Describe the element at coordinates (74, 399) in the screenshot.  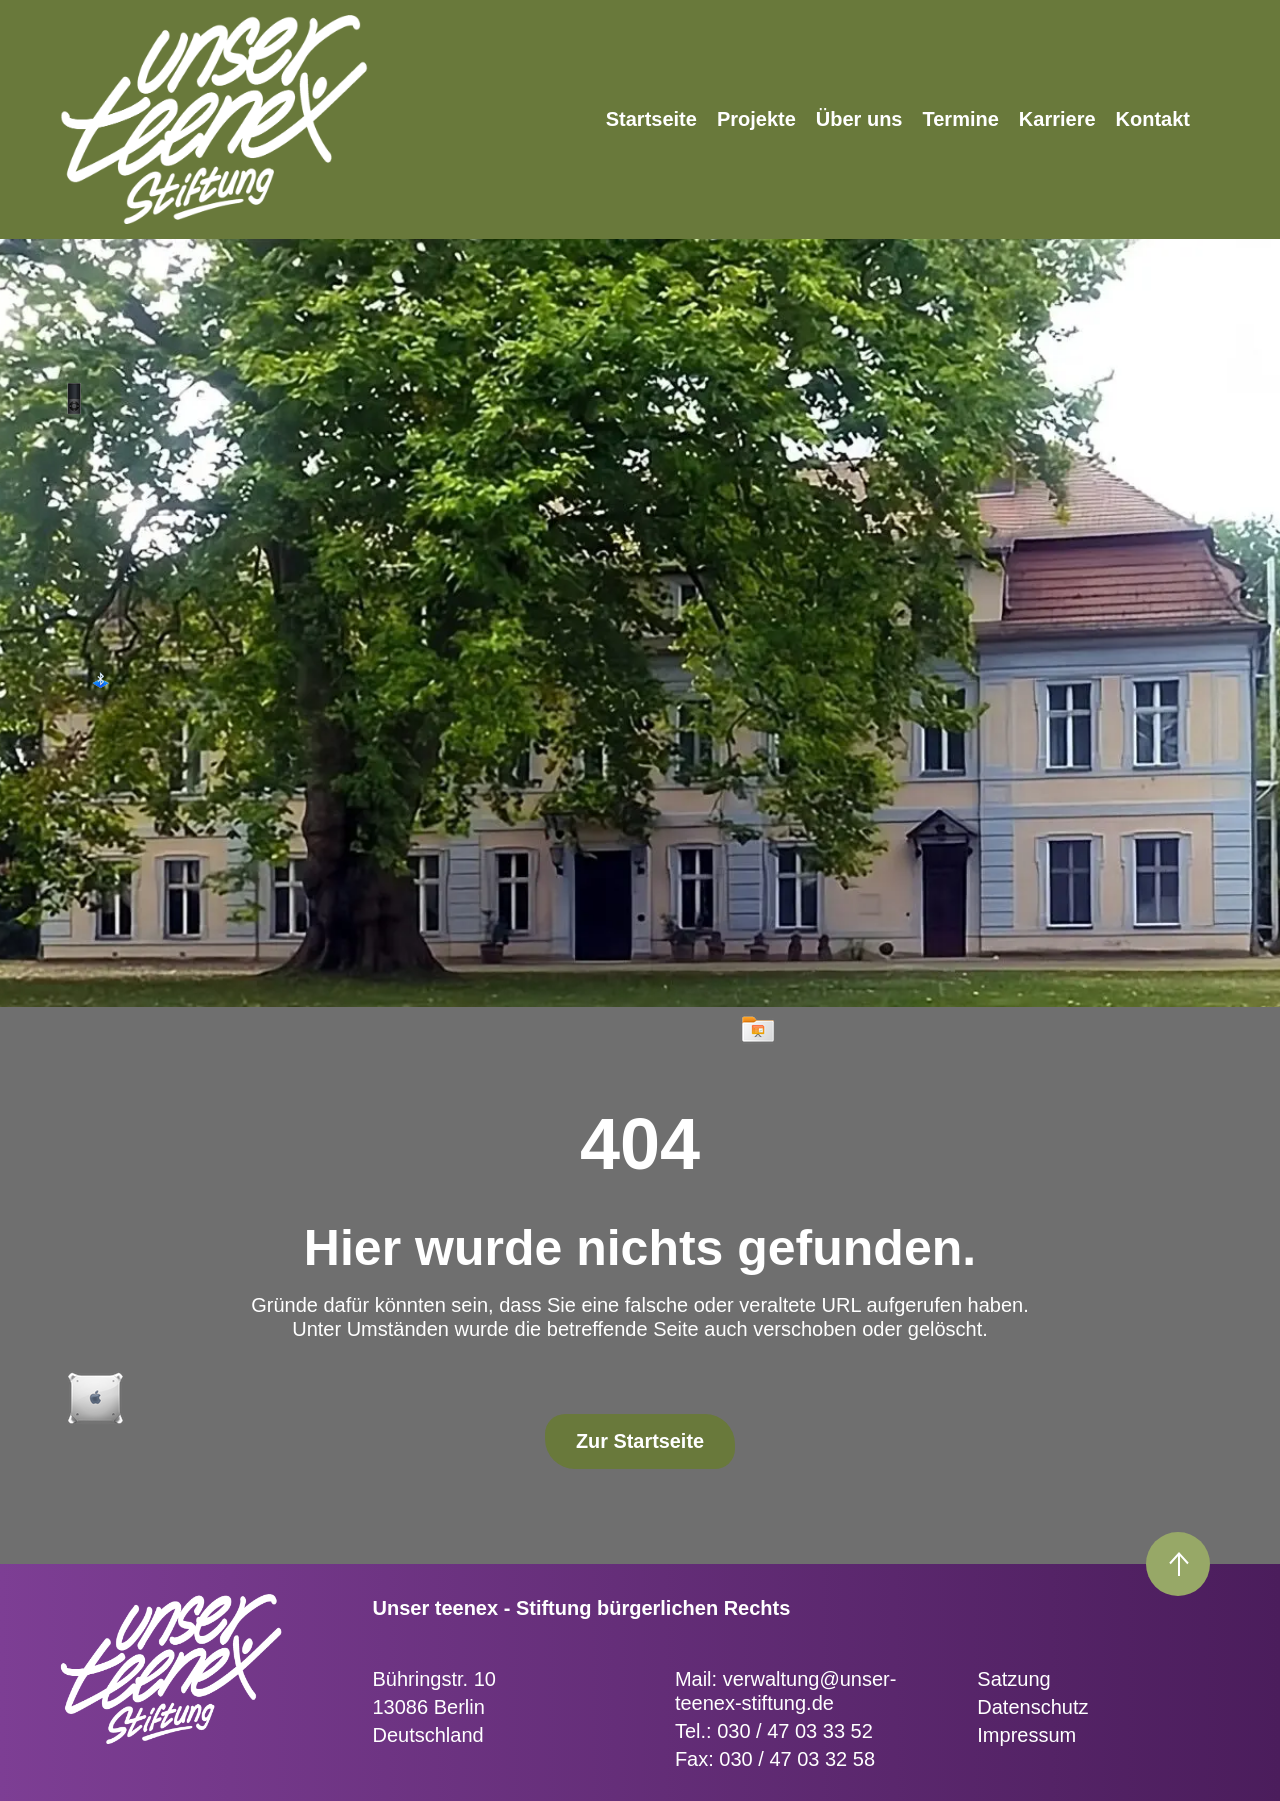
I see `access iPod device settings` at that location.